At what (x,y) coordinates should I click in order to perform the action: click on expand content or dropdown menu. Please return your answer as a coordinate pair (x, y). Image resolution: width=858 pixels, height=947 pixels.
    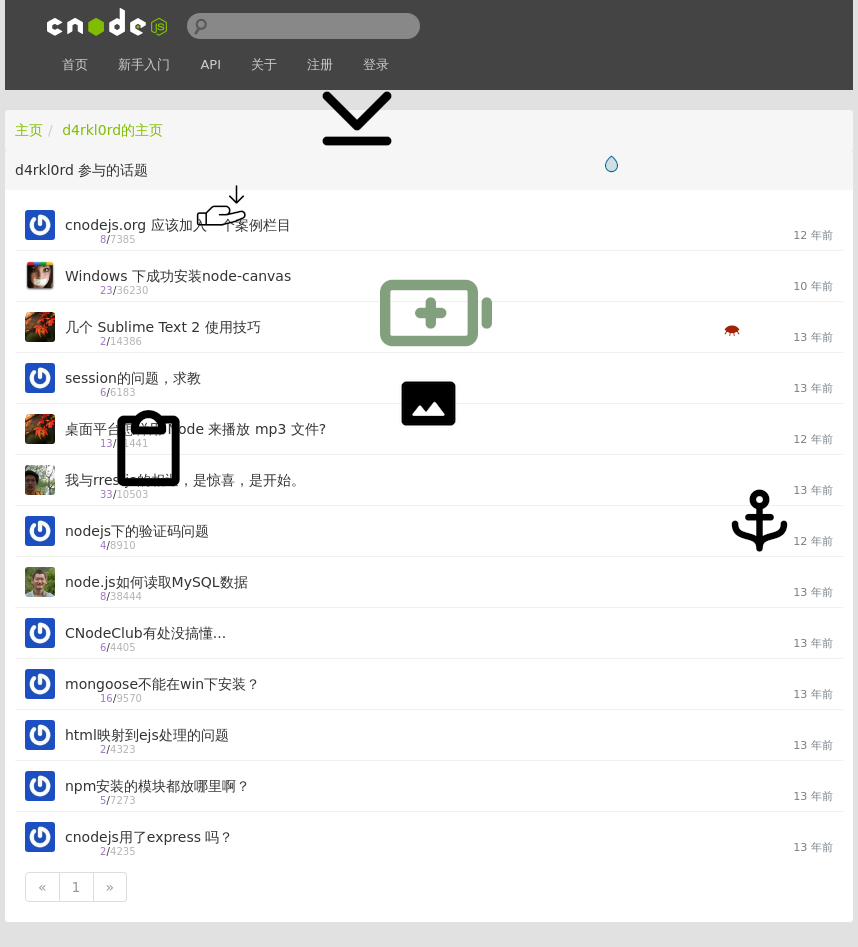
    Looking at the image, I should click on (357, 117).